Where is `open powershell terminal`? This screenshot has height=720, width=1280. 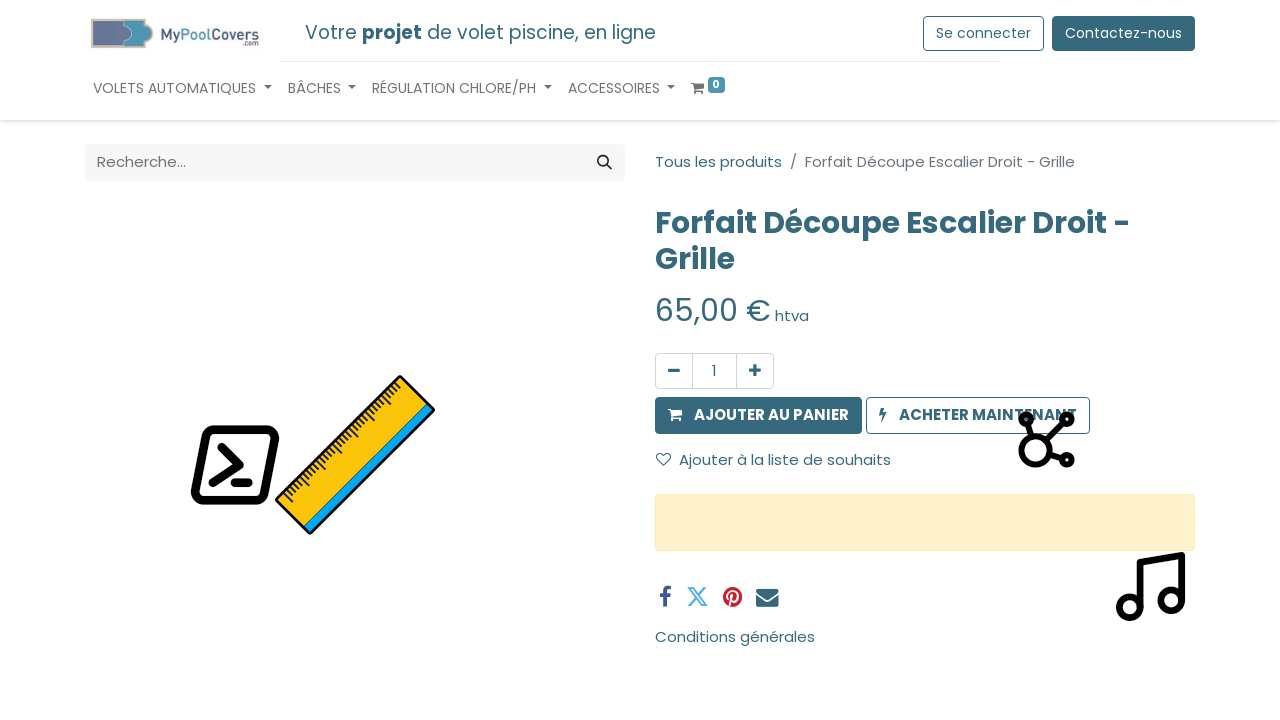 open powershell terminal is located at coordinates (235, 465).